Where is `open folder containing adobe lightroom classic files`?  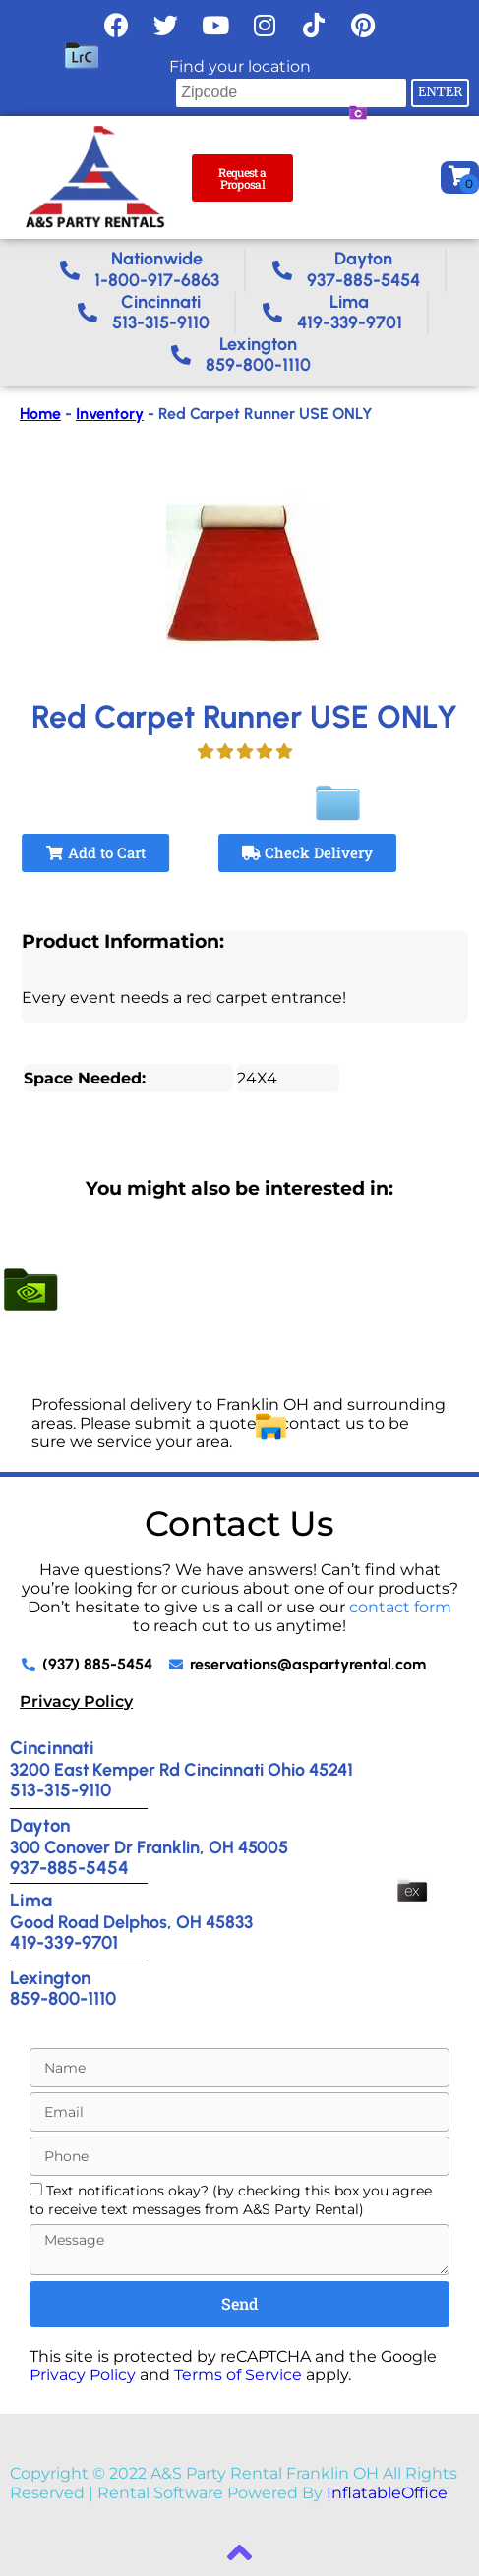 open folder containing adobe lightroom classic files is located at coordinates (82, 56).